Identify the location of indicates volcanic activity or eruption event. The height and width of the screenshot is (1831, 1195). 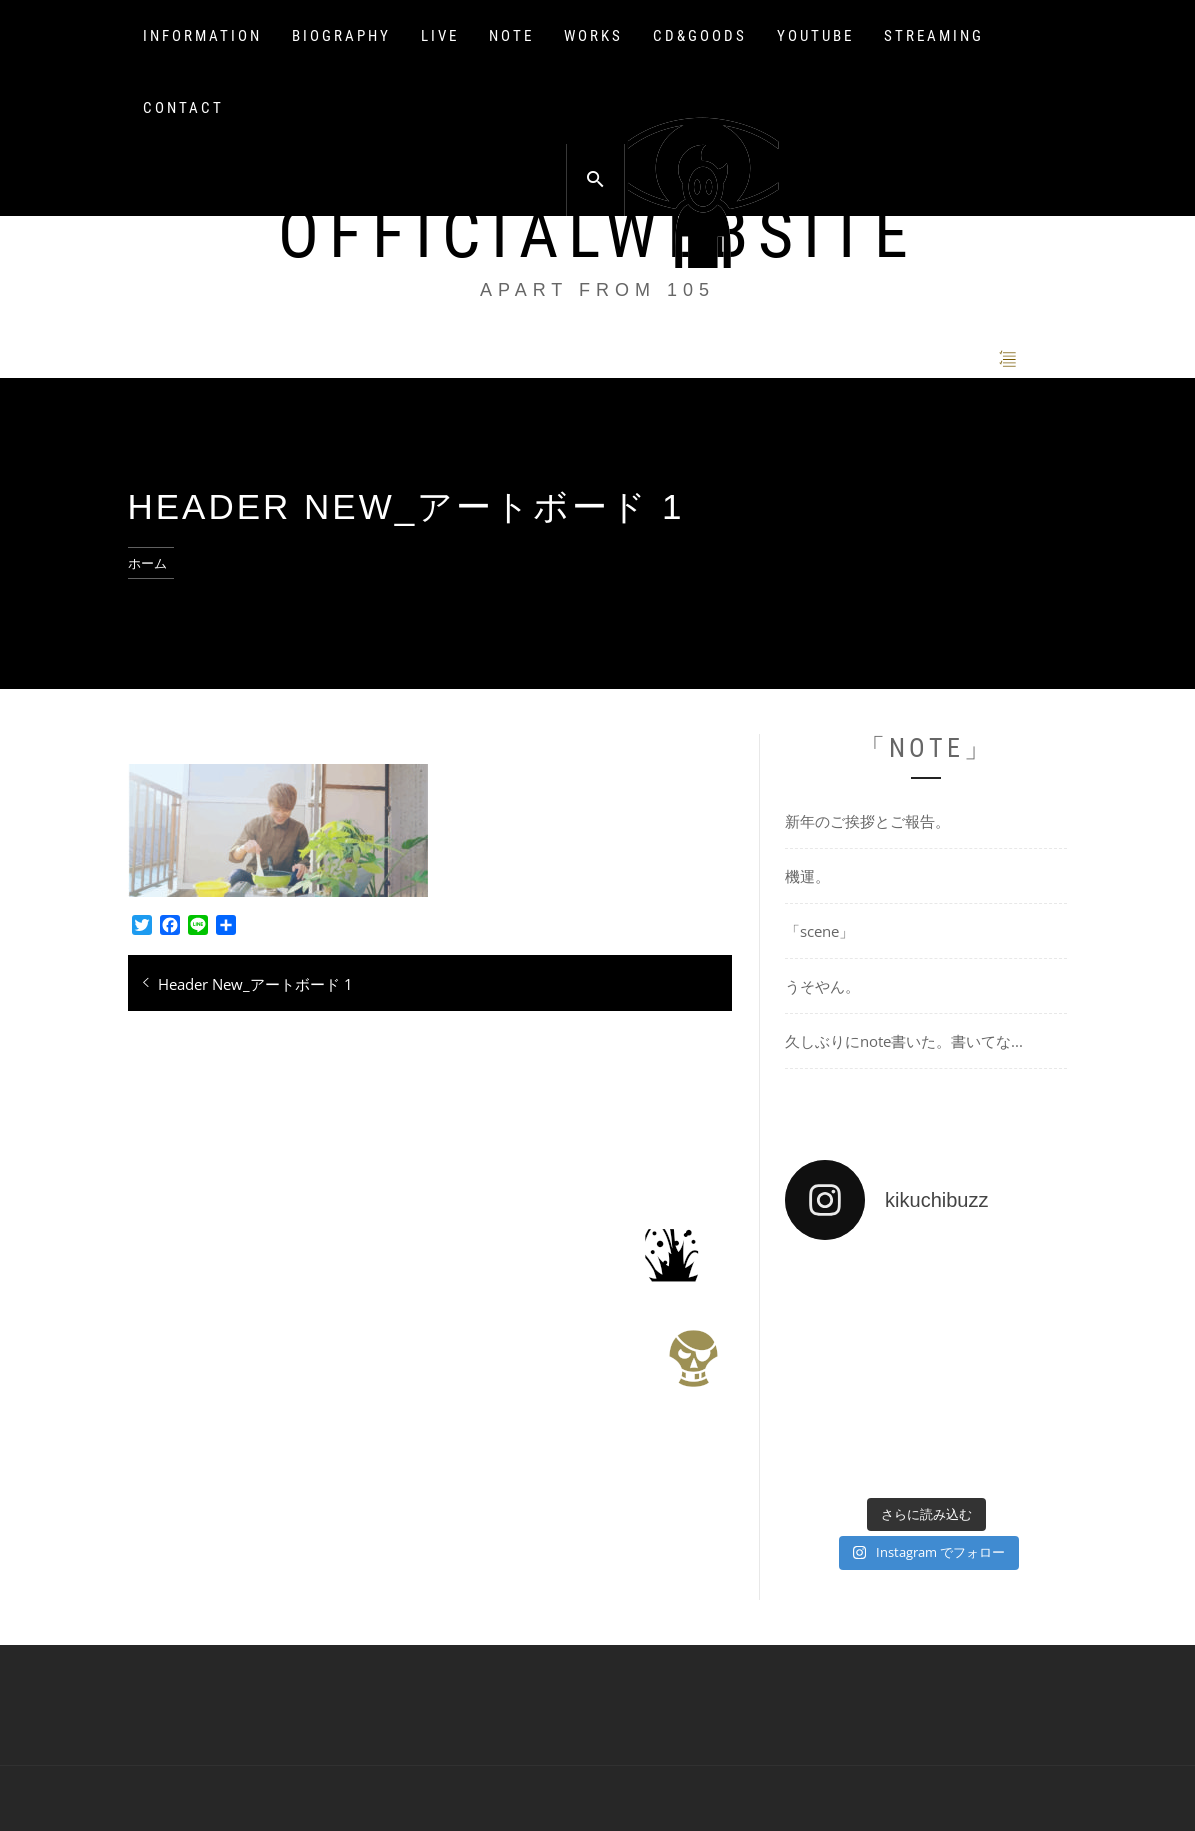
(671, 1255).